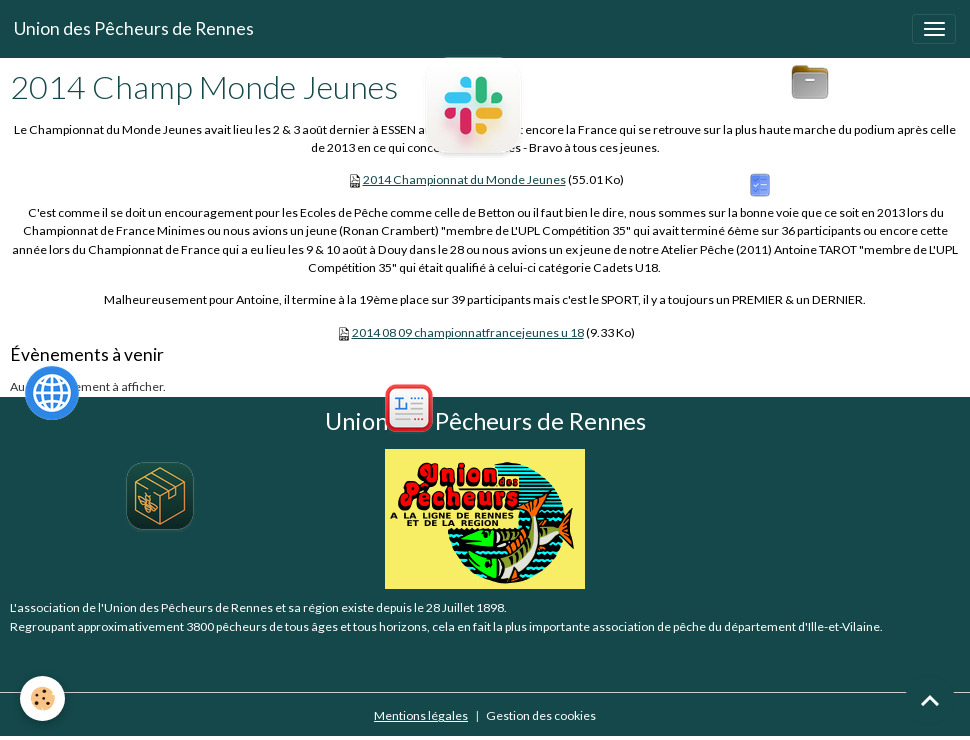 The width and height of the screenshot is (970, 740). I want to click on open Lorem placeholder text generator app, so click(409, 408).